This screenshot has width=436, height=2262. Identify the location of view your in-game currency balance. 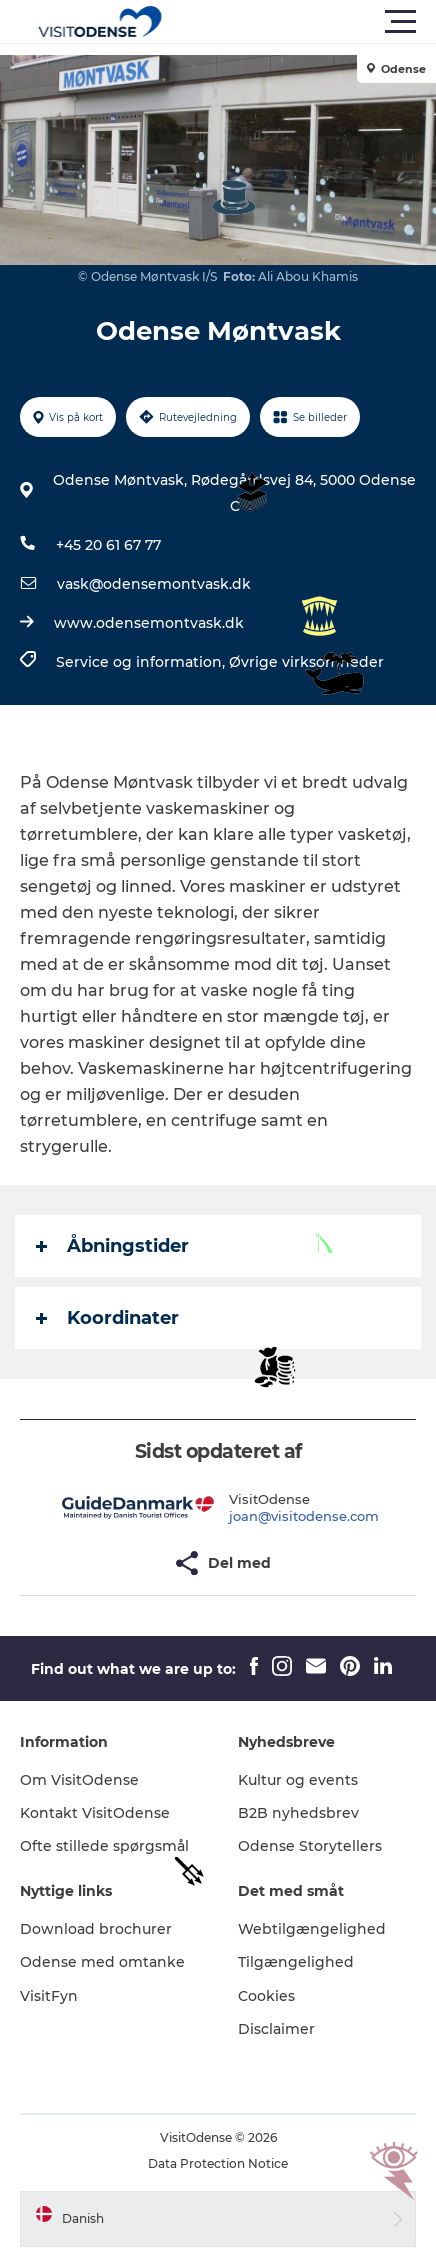
(275, 1367).